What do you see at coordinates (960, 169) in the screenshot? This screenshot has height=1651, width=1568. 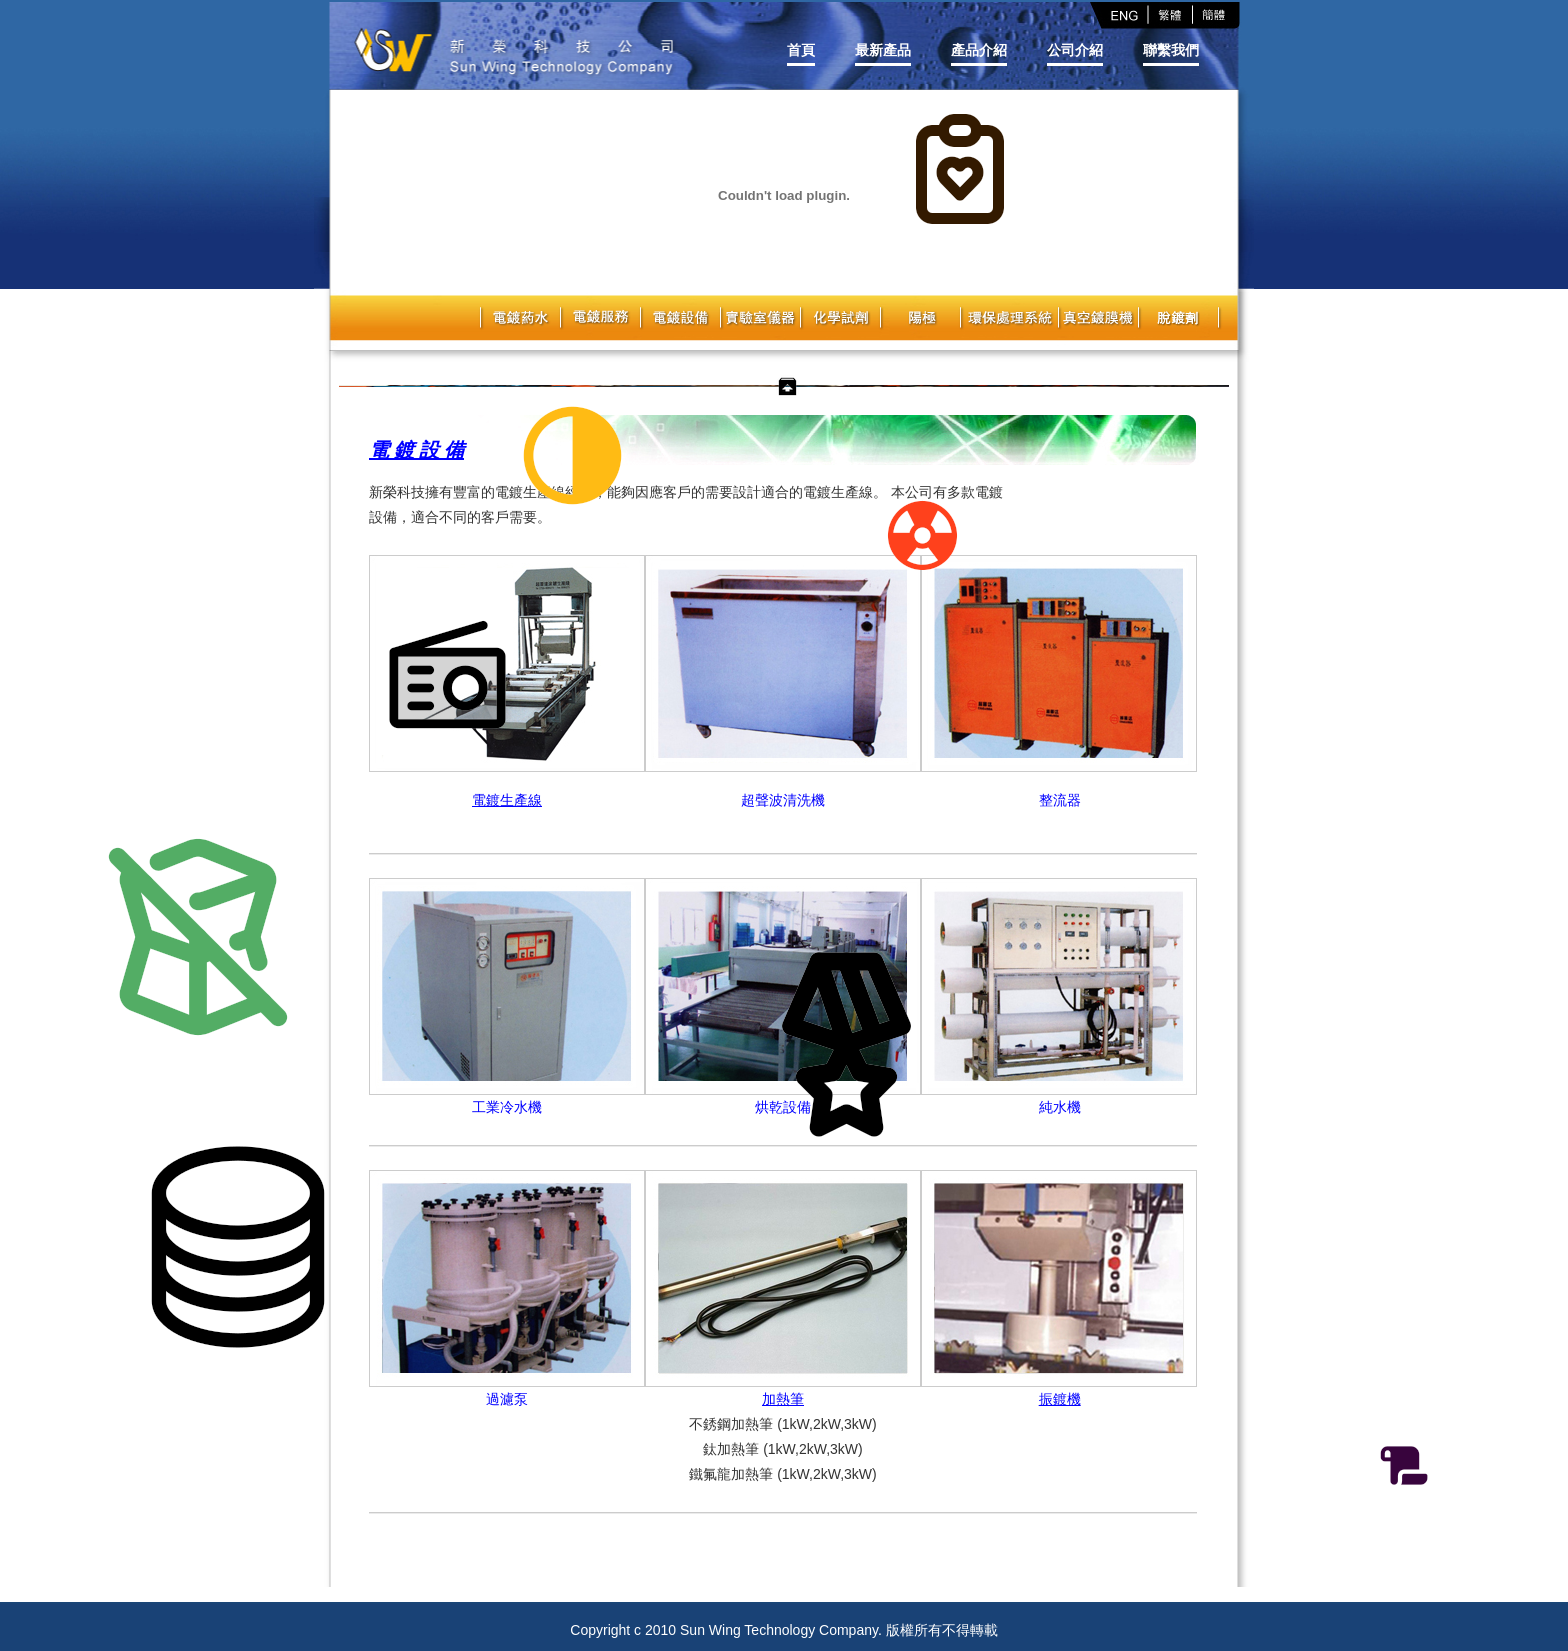 I see `view your saved favorites or wishlist` at bounding box center [960, 169].